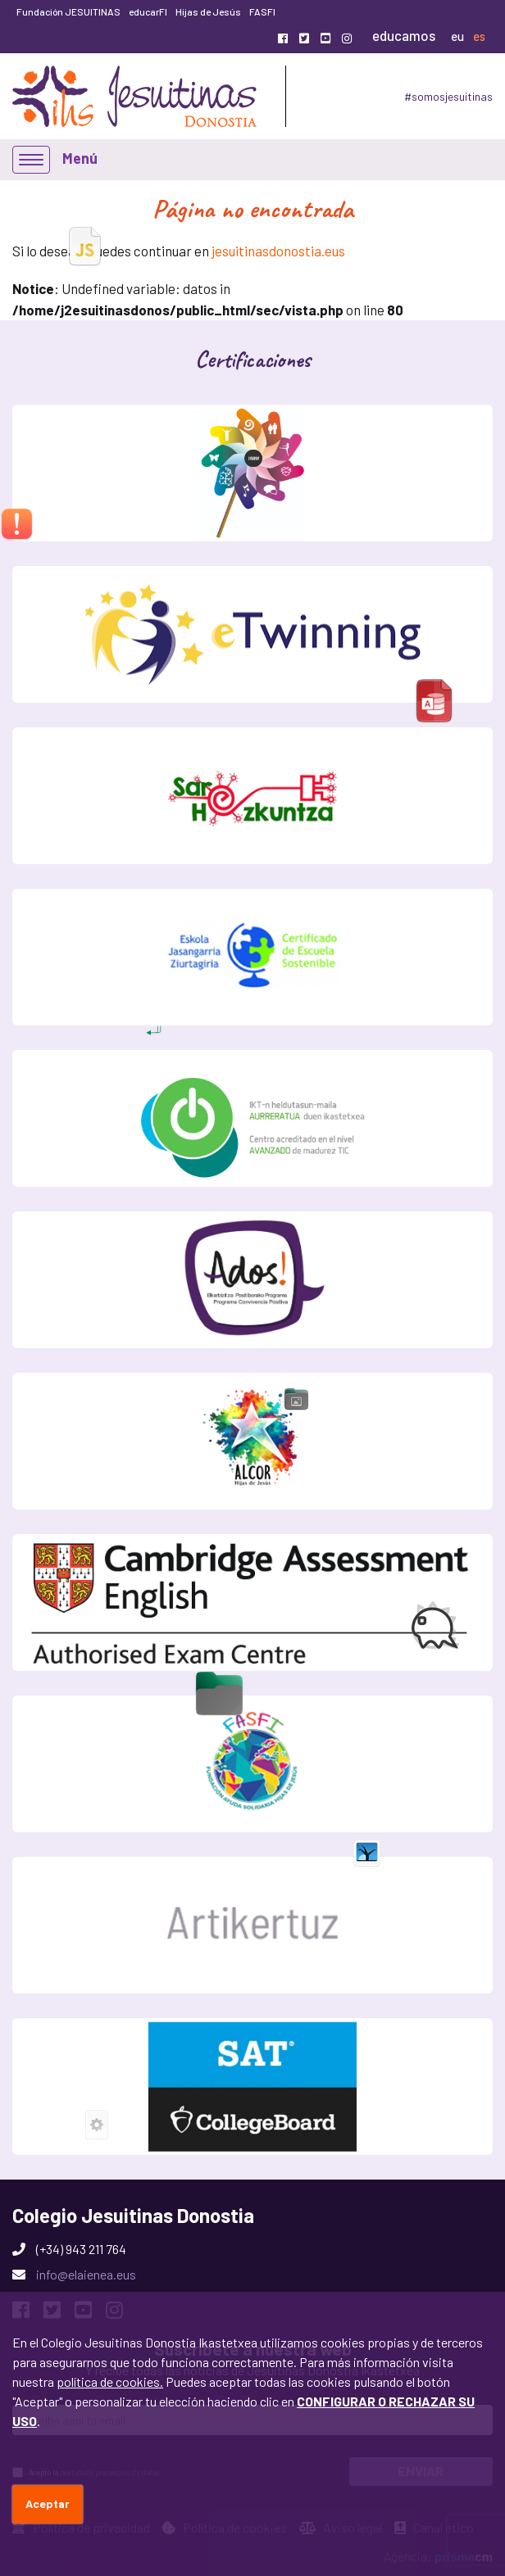 Image resolution: width=505 pixels, height=2576 pixels. What do you see at coordinates (296, 1398) in the screenshot?
I see `open your pictures folder` at bounding box center [296, 1398].